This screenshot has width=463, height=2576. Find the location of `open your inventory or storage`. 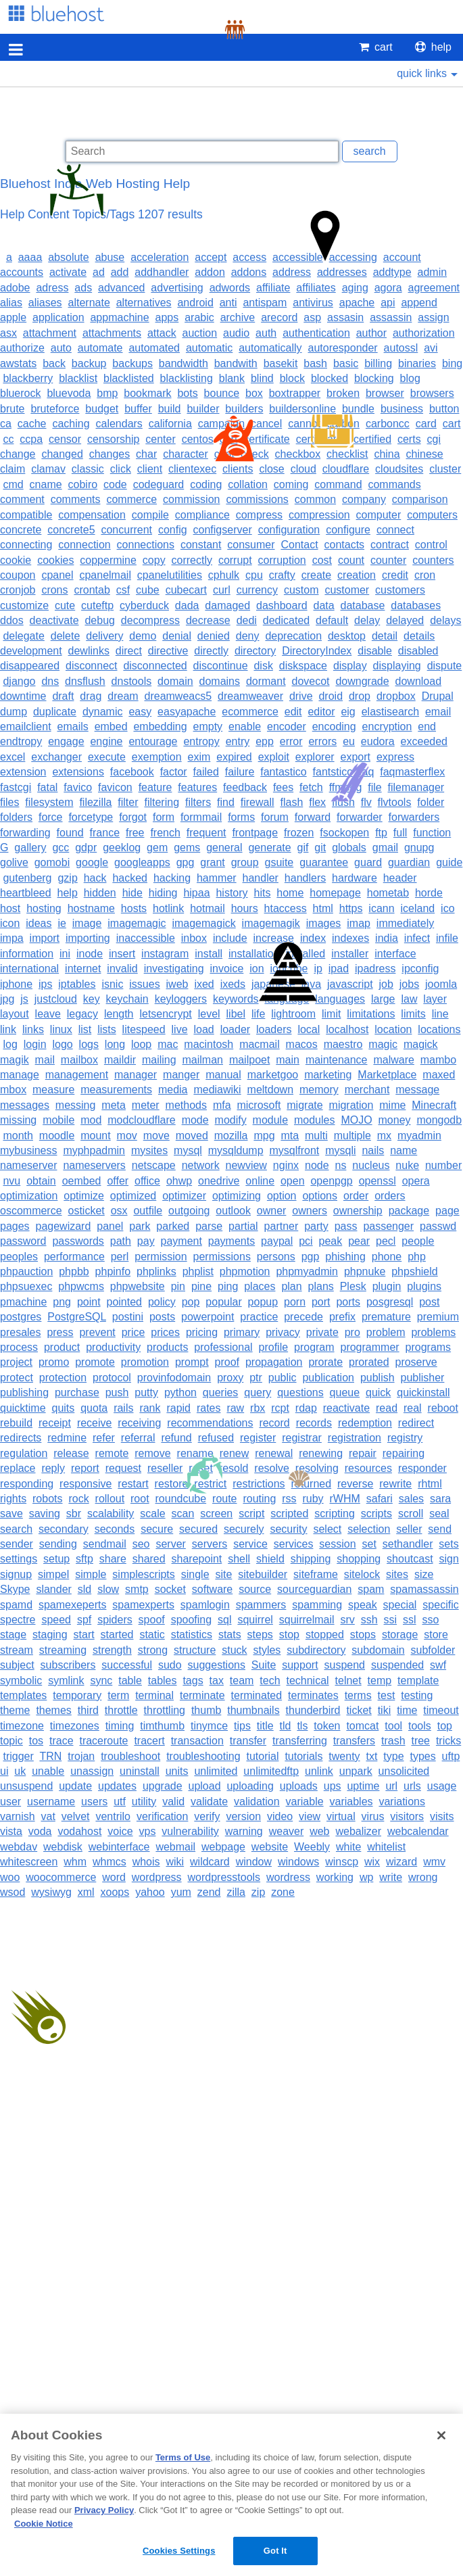

open your inventory or storage is located at coordinates (332, 431).